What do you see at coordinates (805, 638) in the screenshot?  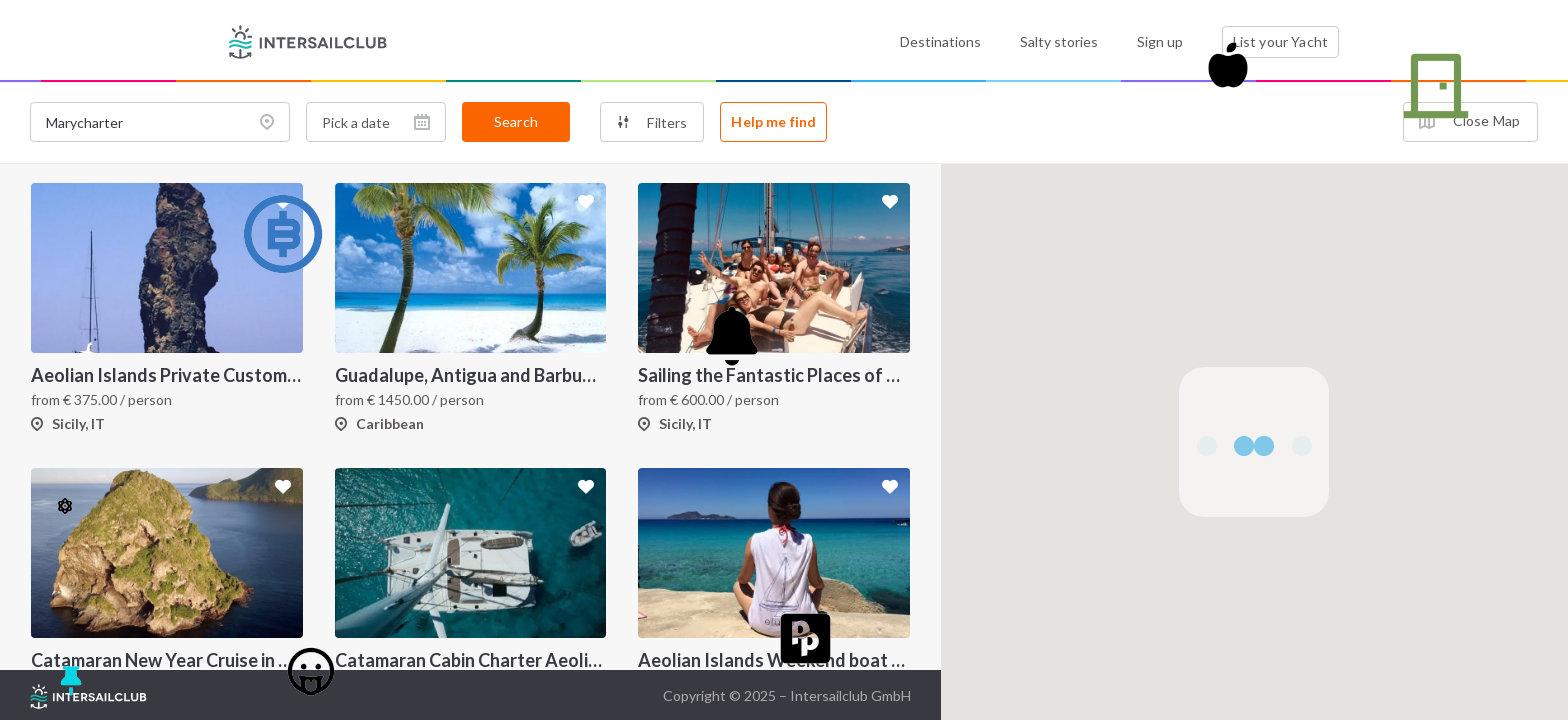 I see `pied piper company logo` at bounding box center [805, 638].